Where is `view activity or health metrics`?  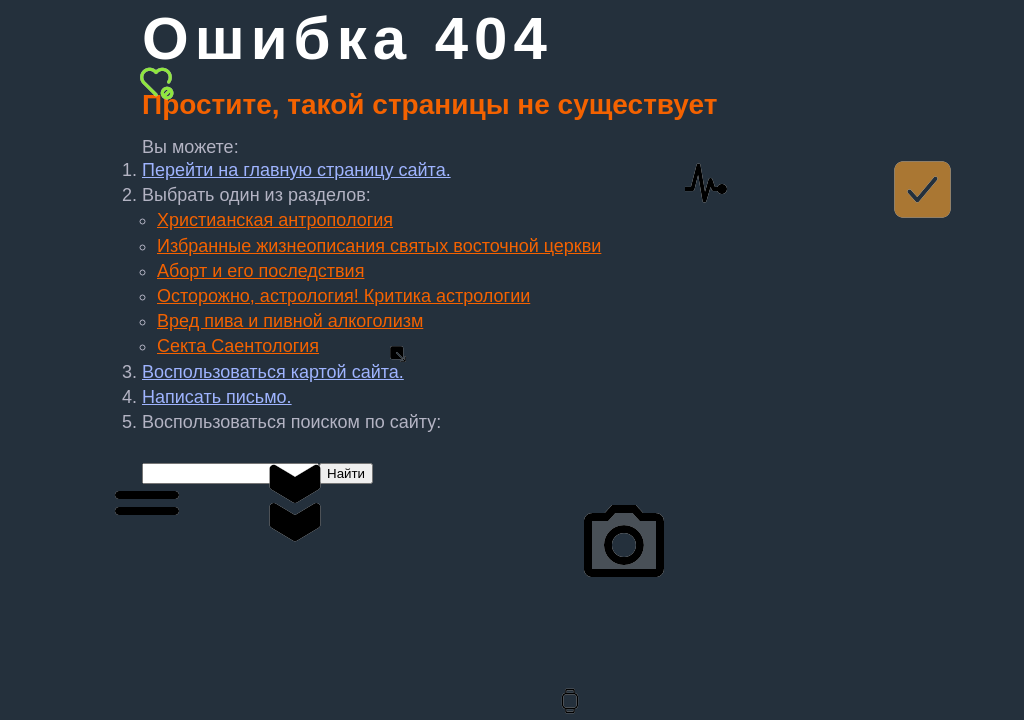
view activity or health metrics is located at coordinates (706, 183).